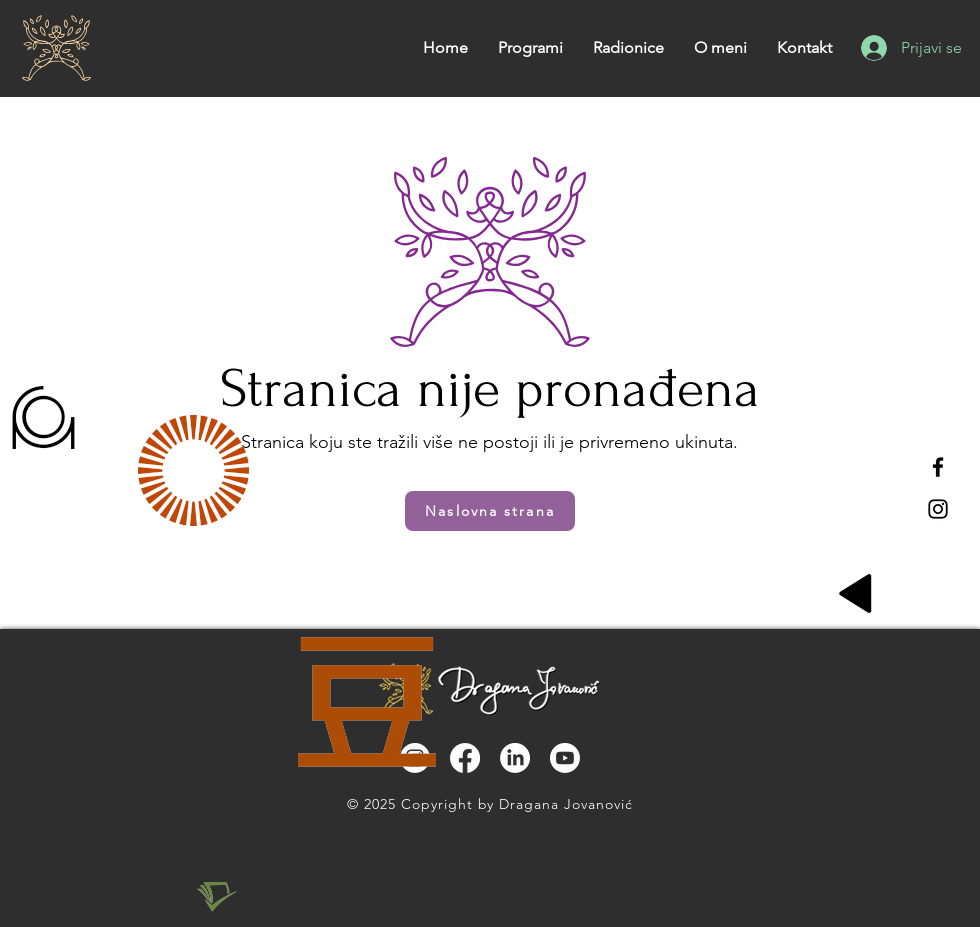  Describe the element at coordinates (217, 897) in the screenshot. I see `open Semantic Scholar academic search` at that location.